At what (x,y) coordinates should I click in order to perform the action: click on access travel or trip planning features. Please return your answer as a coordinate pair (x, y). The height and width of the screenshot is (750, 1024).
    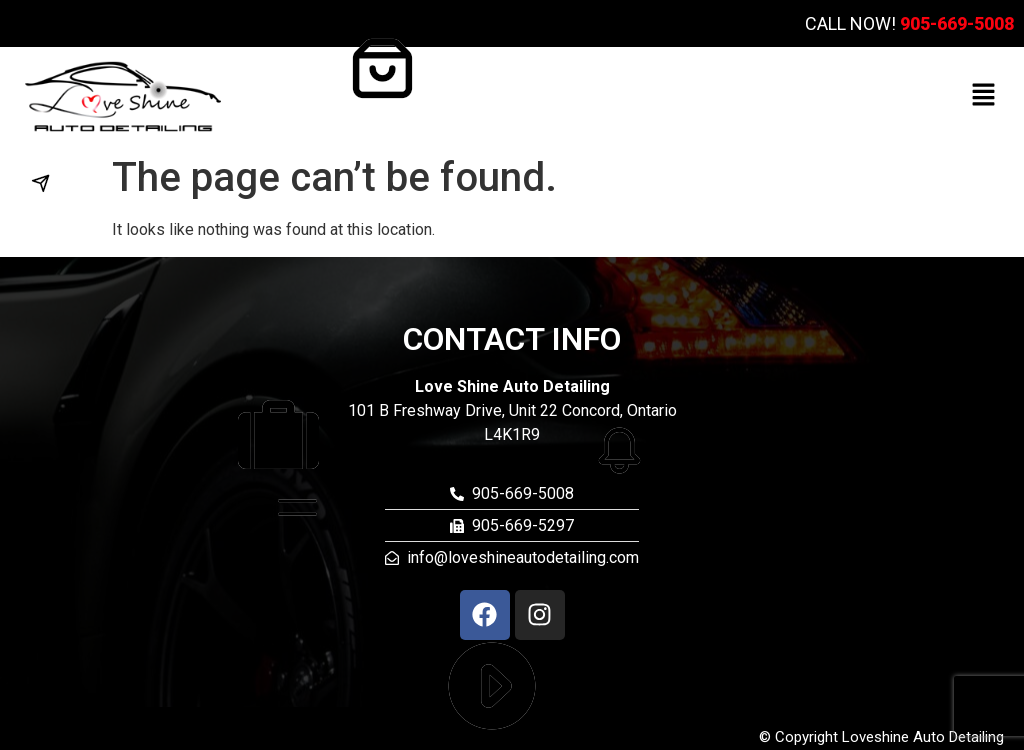
    Looking at the image, I should click on (278, 432).